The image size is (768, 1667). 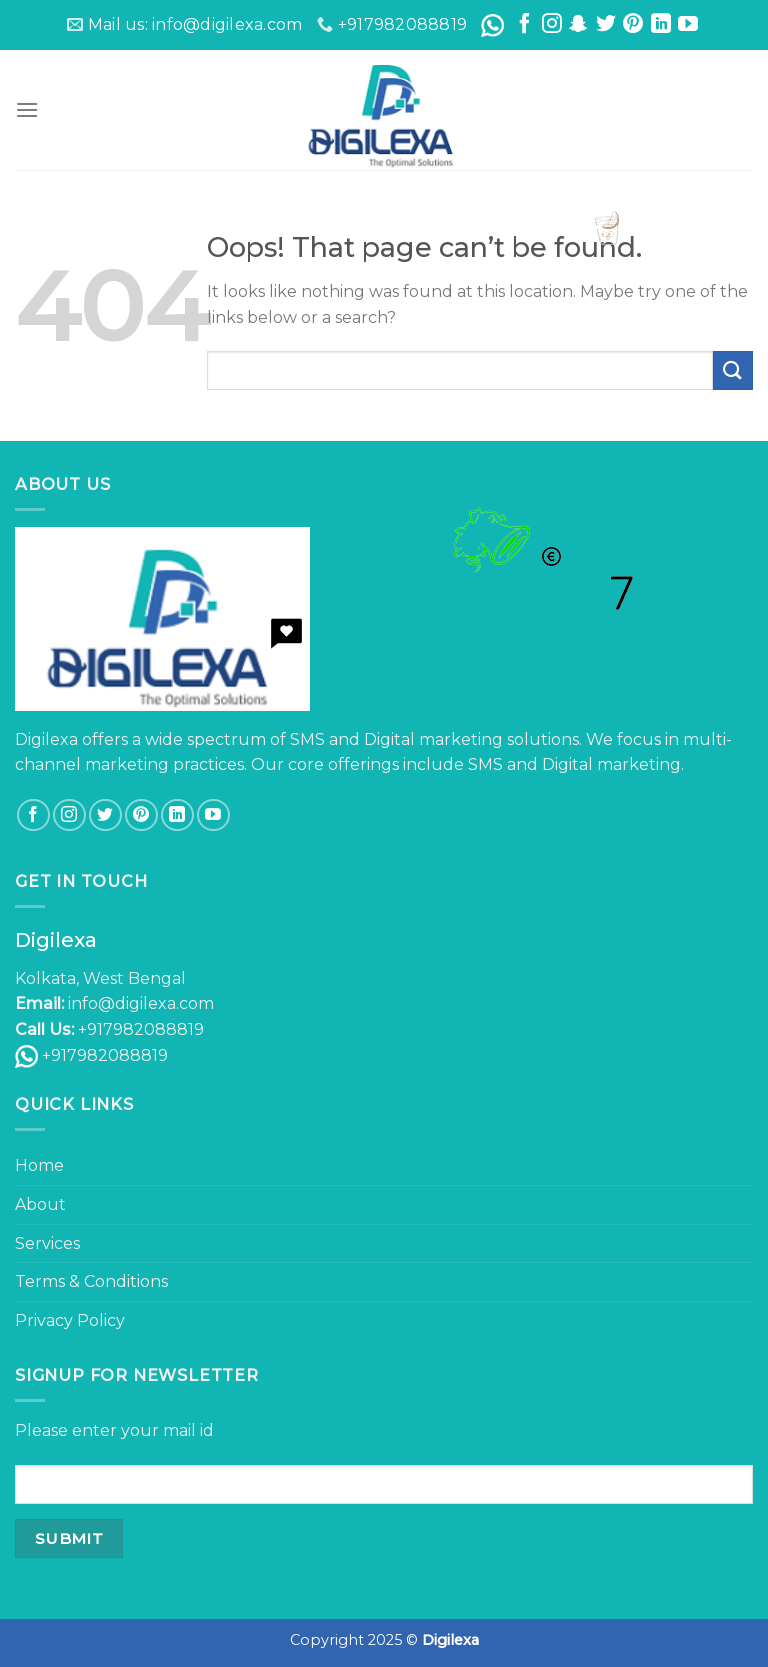 I want to click on snort network intrusion detection system logo, so click(x=492, y=540).